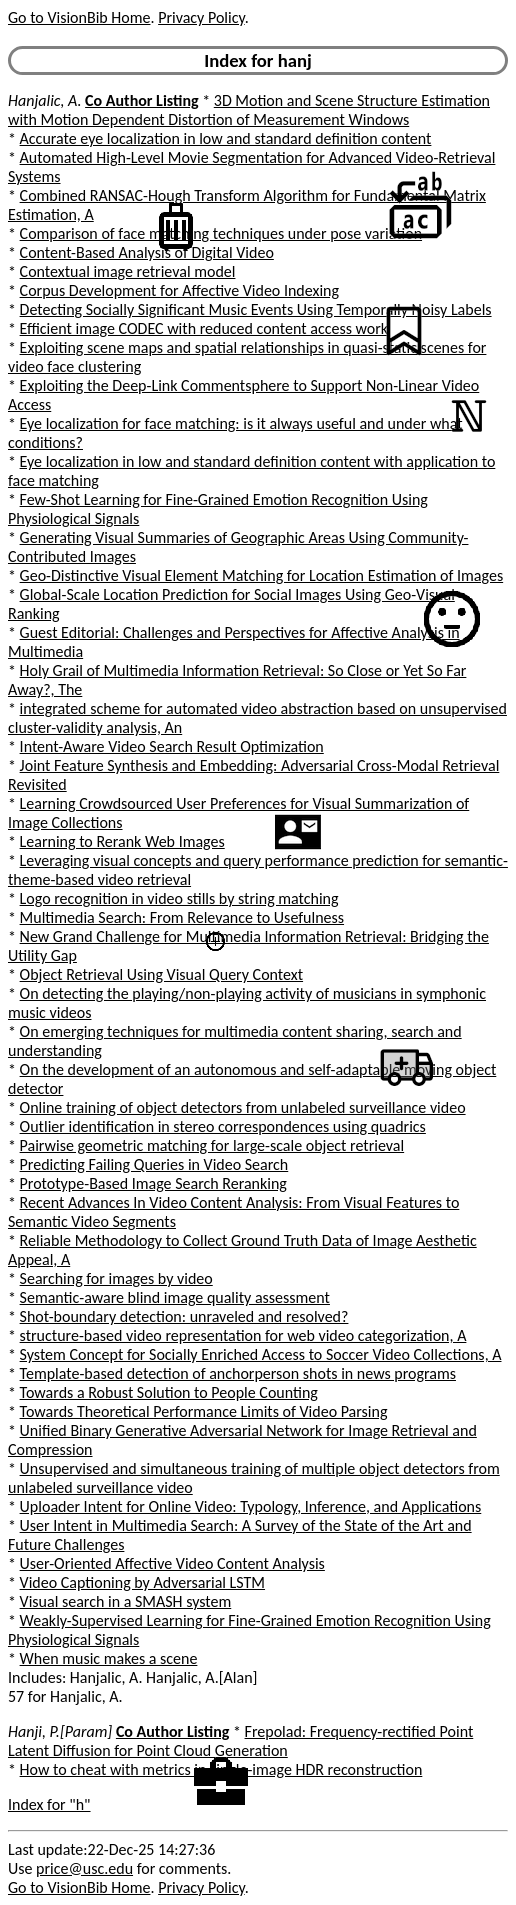 This screenshot has width=516, height=1905. I want to click on access travel or trip planning features, so click(176, 227).